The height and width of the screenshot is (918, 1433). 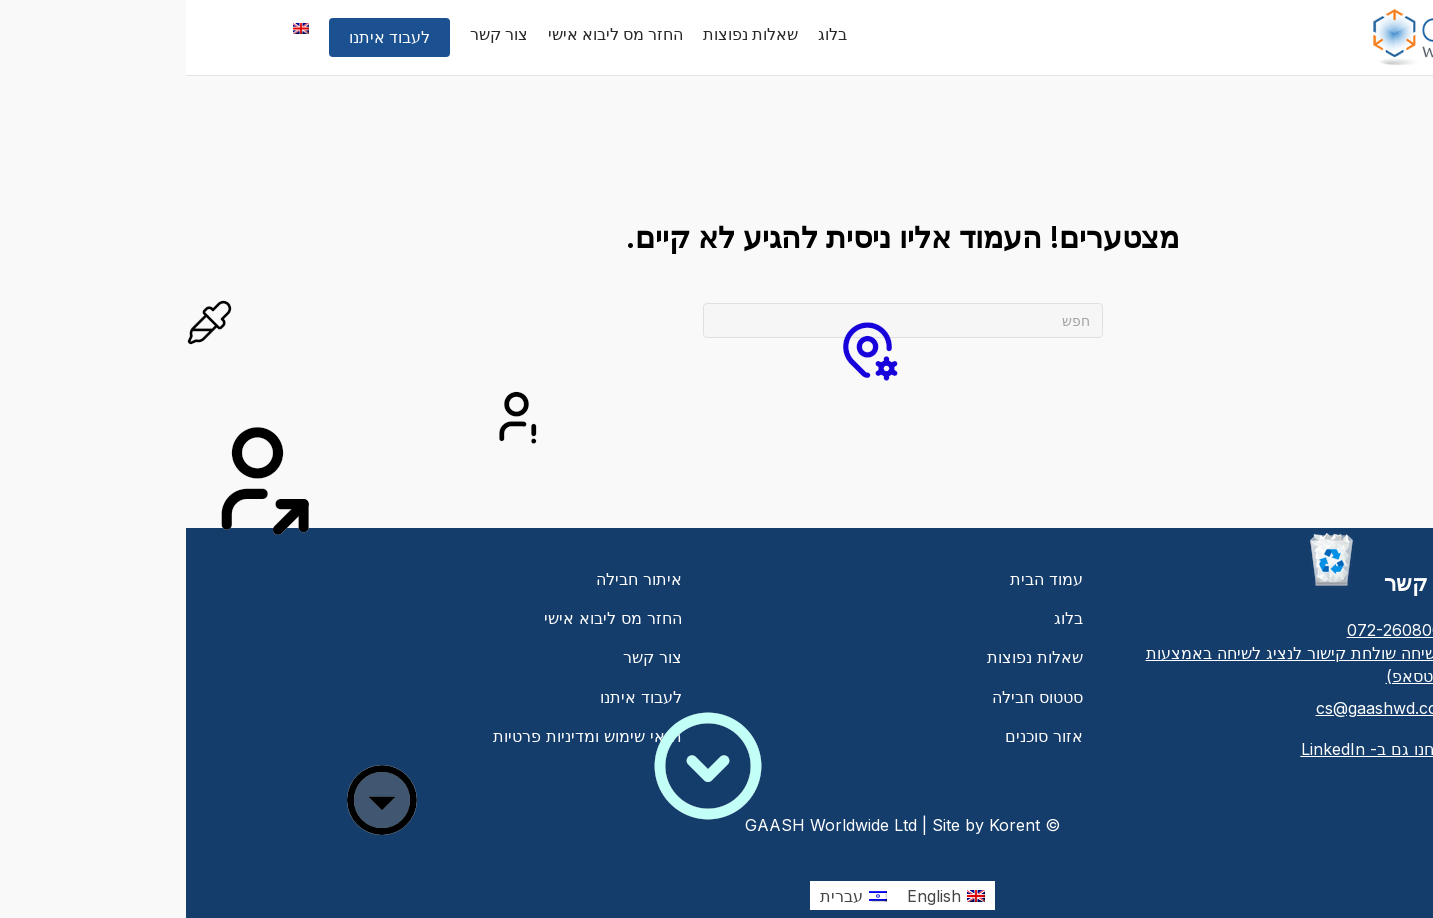 What do you see at coordinates (516, 416) in the screenshot?
I see `user account requires attention` at bounding box center [516, 416].